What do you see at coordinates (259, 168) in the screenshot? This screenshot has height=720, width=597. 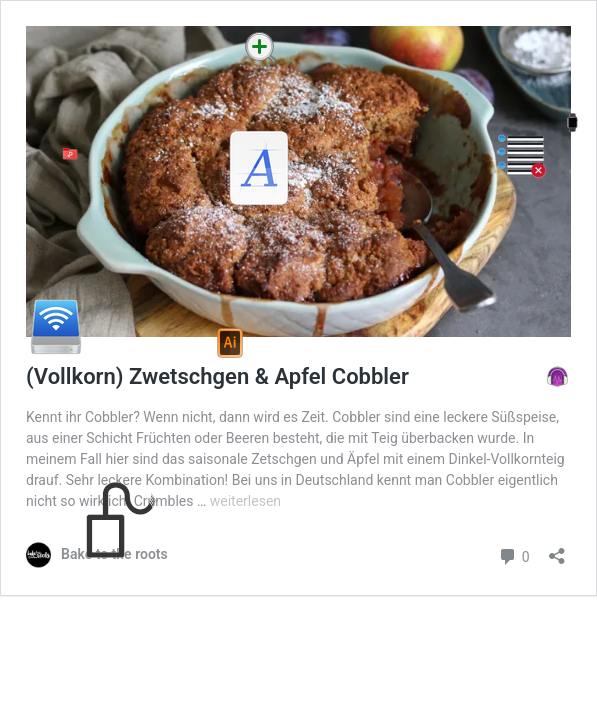 I see `open a font file` at bounding box center [259, 168].